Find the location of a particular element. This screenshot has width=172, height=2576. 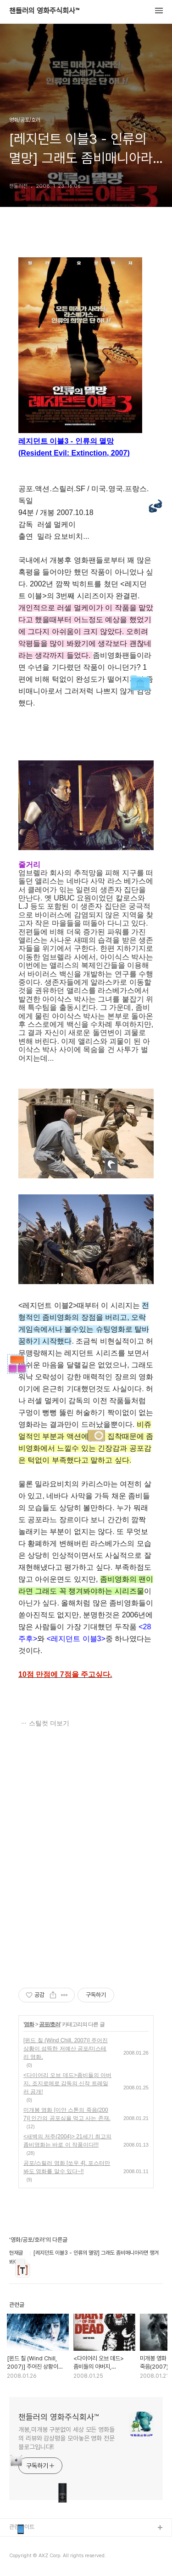

represents a connected power mac g4 computer on the network is located at coordinates (16, 2460).